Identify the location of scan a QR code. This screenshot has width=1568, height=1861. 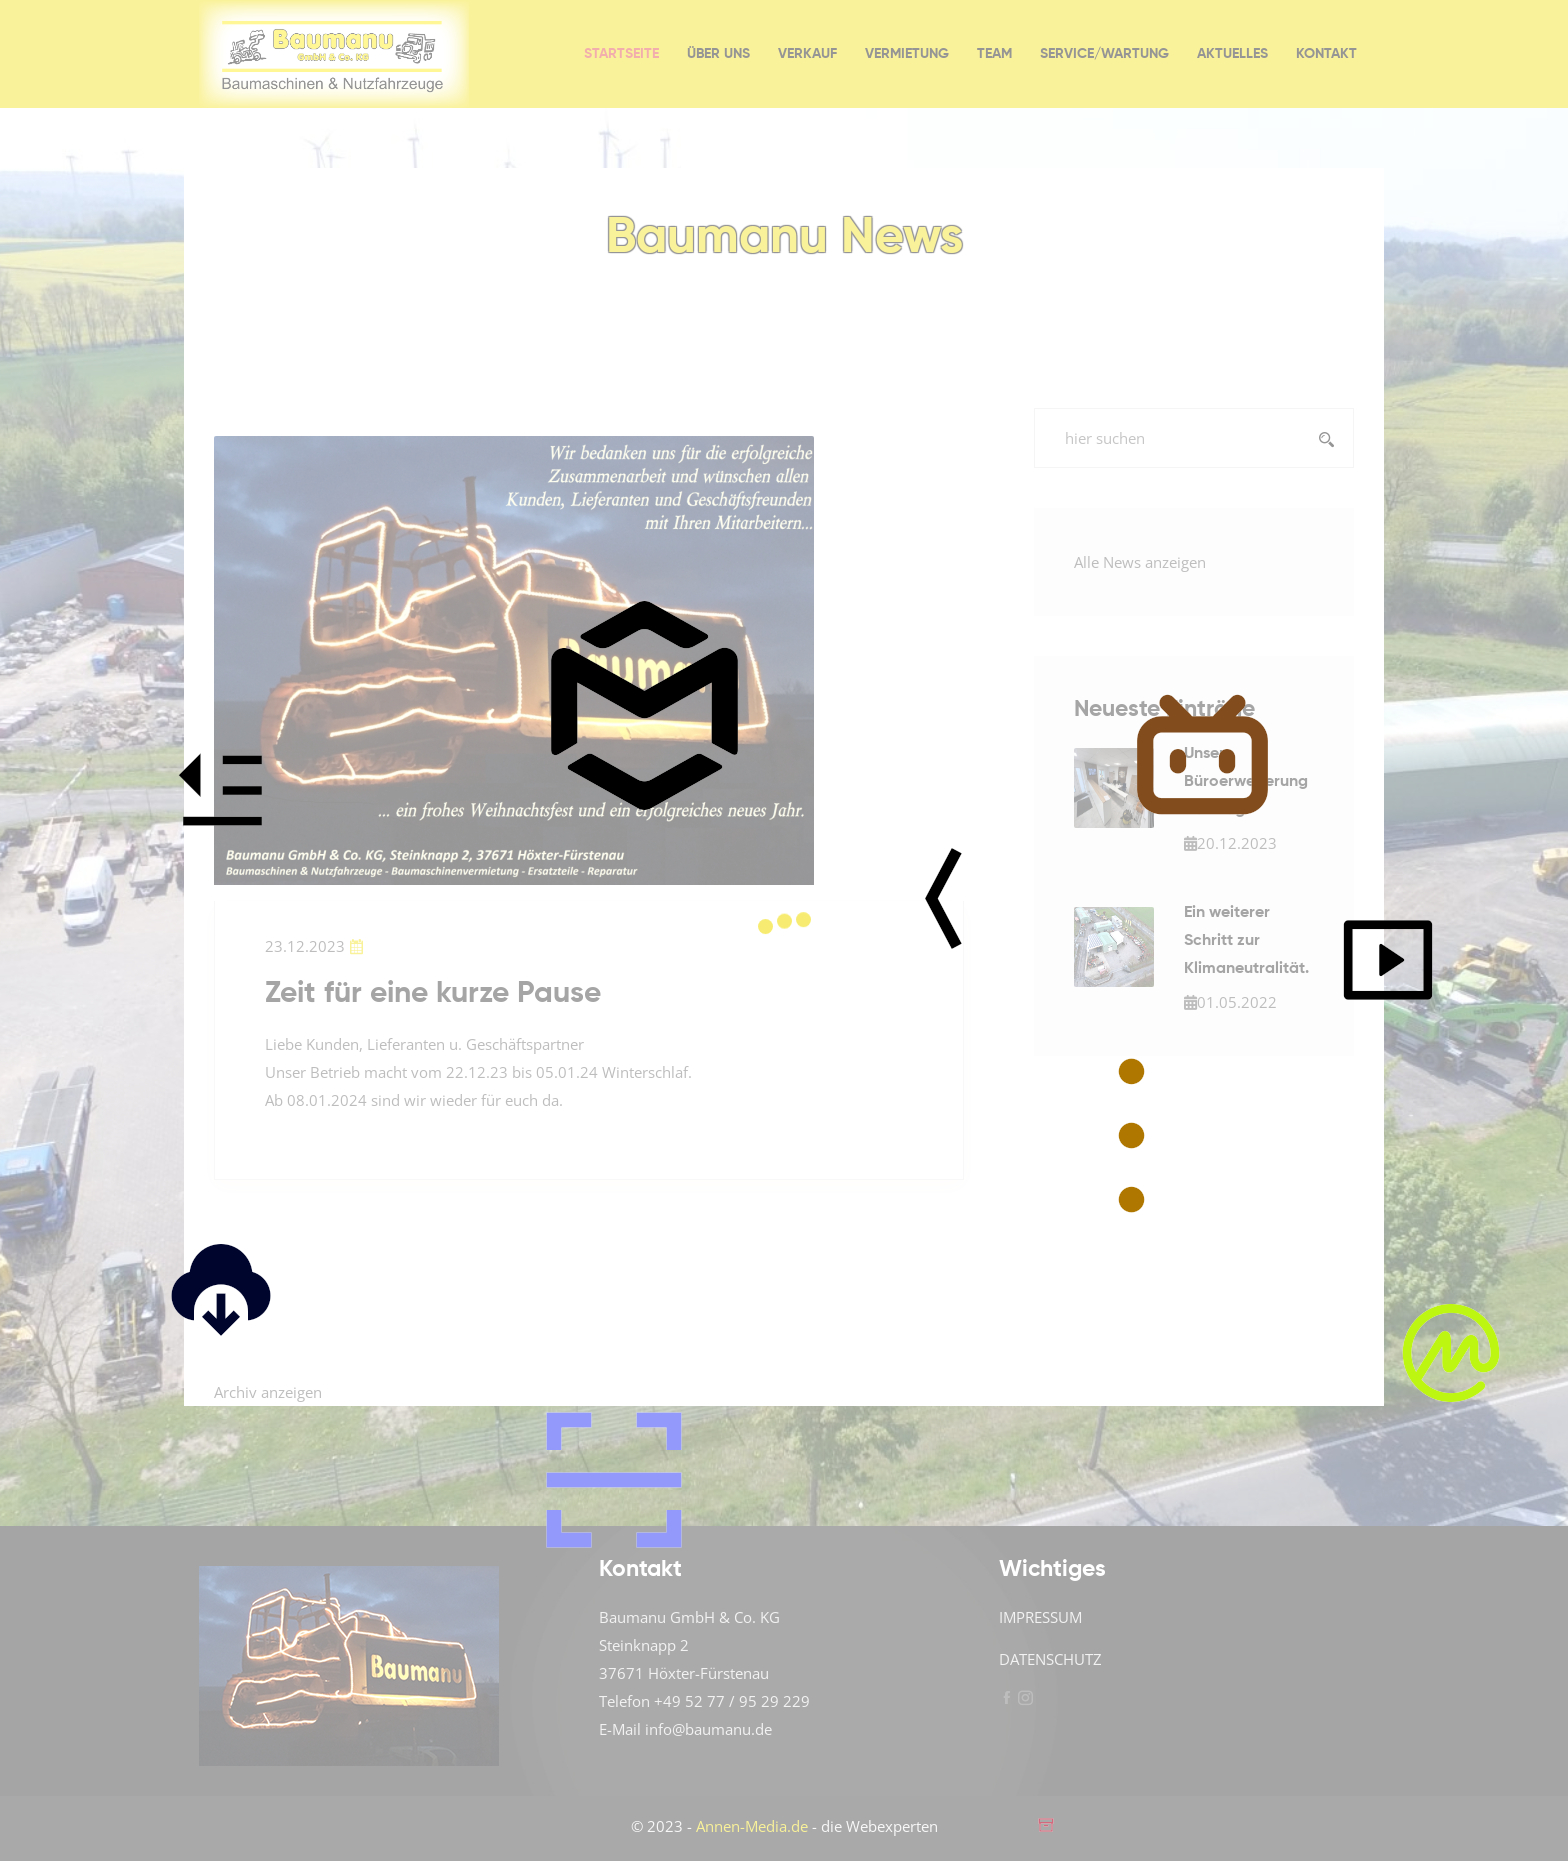
(614, 1480).